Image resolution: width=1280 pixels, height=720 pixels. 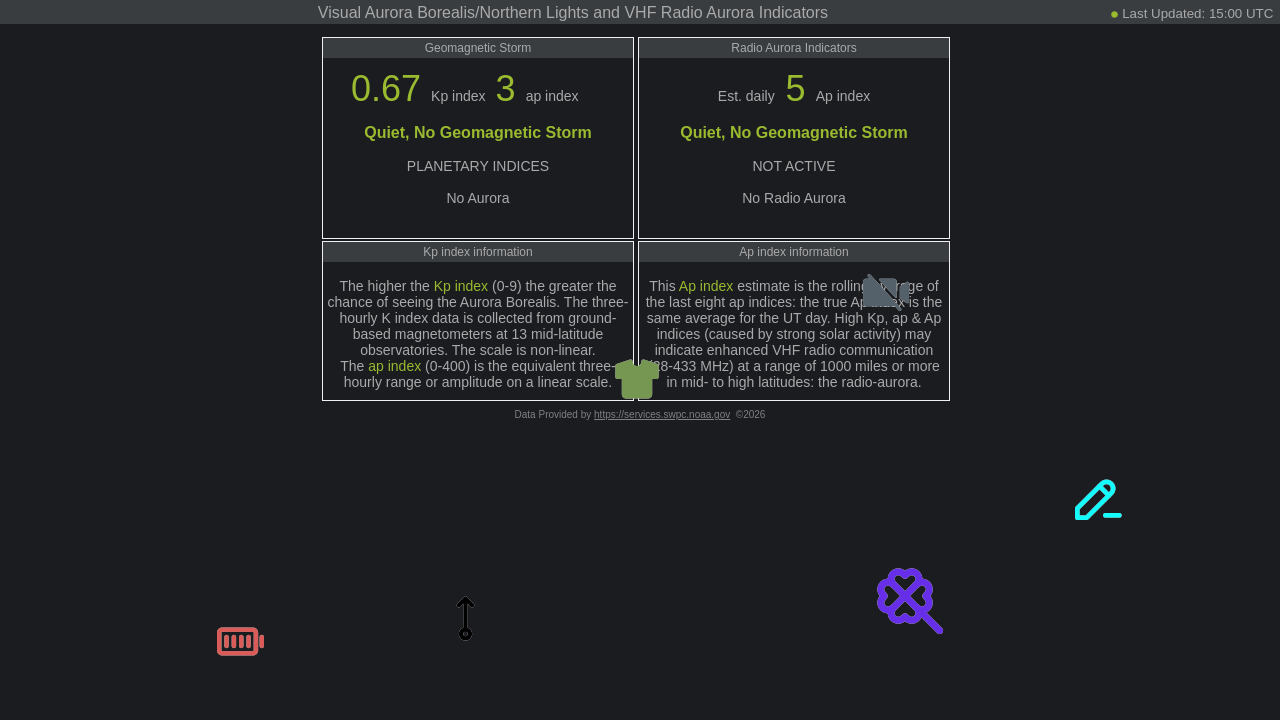 What do you see at coordinates (1096, 499) in the screenshot?
I see `remove editing capabilities` at bounding box center [1096, 499].